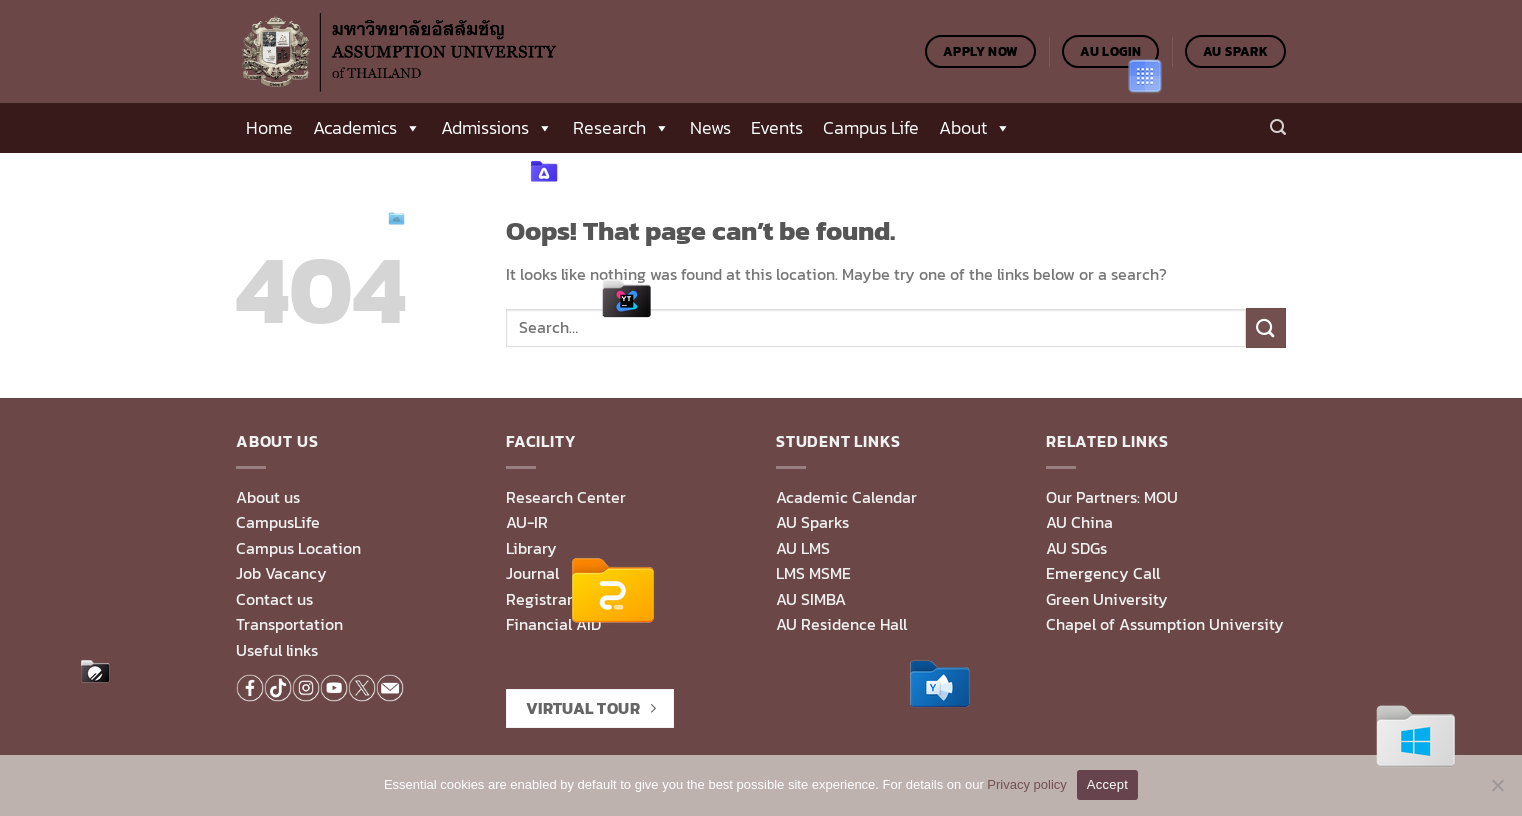 This screenshot has width=1522, height=816. I want to click on open wondershare edrawproj project files folder, so click(612, 592).